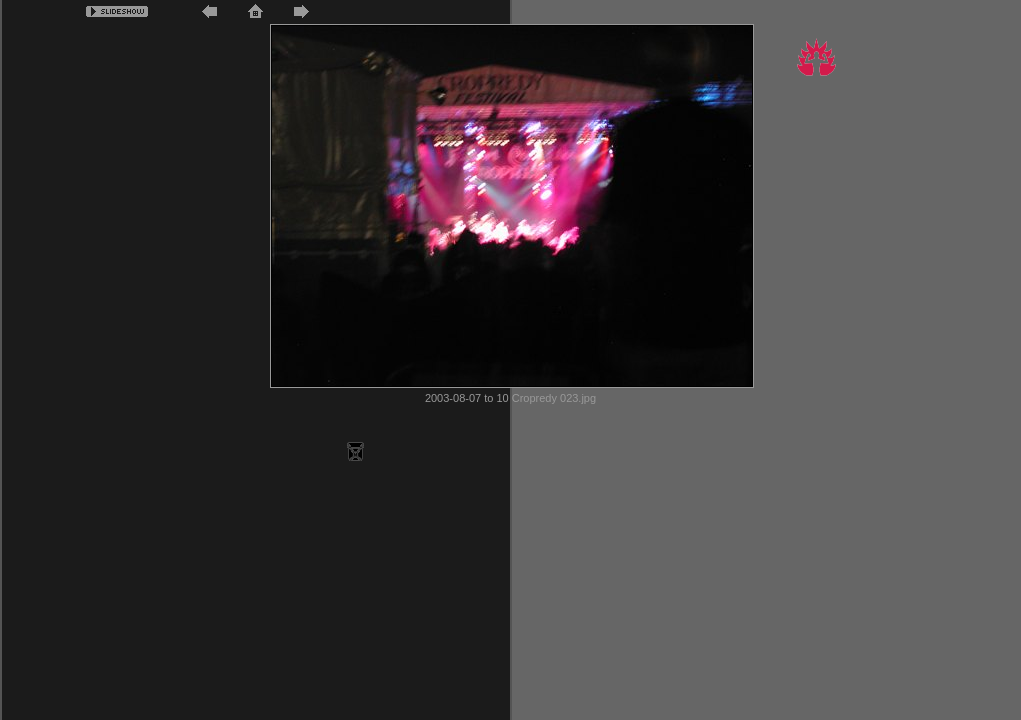 This screenshot has width=1021, height=720. I want to click on activate a power-up or special ability, so click(816, 56).